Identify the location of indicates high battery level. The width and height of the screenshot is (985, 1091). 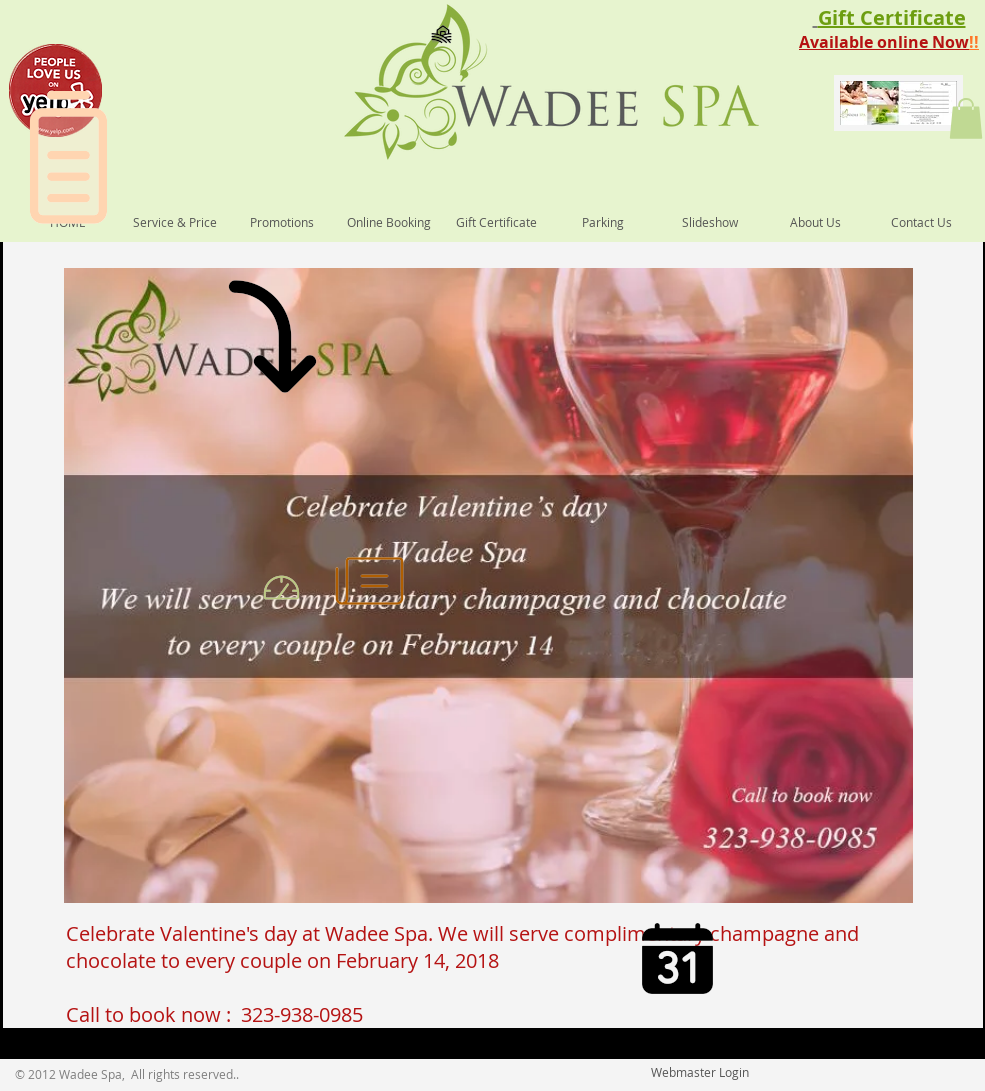
(68, 159).